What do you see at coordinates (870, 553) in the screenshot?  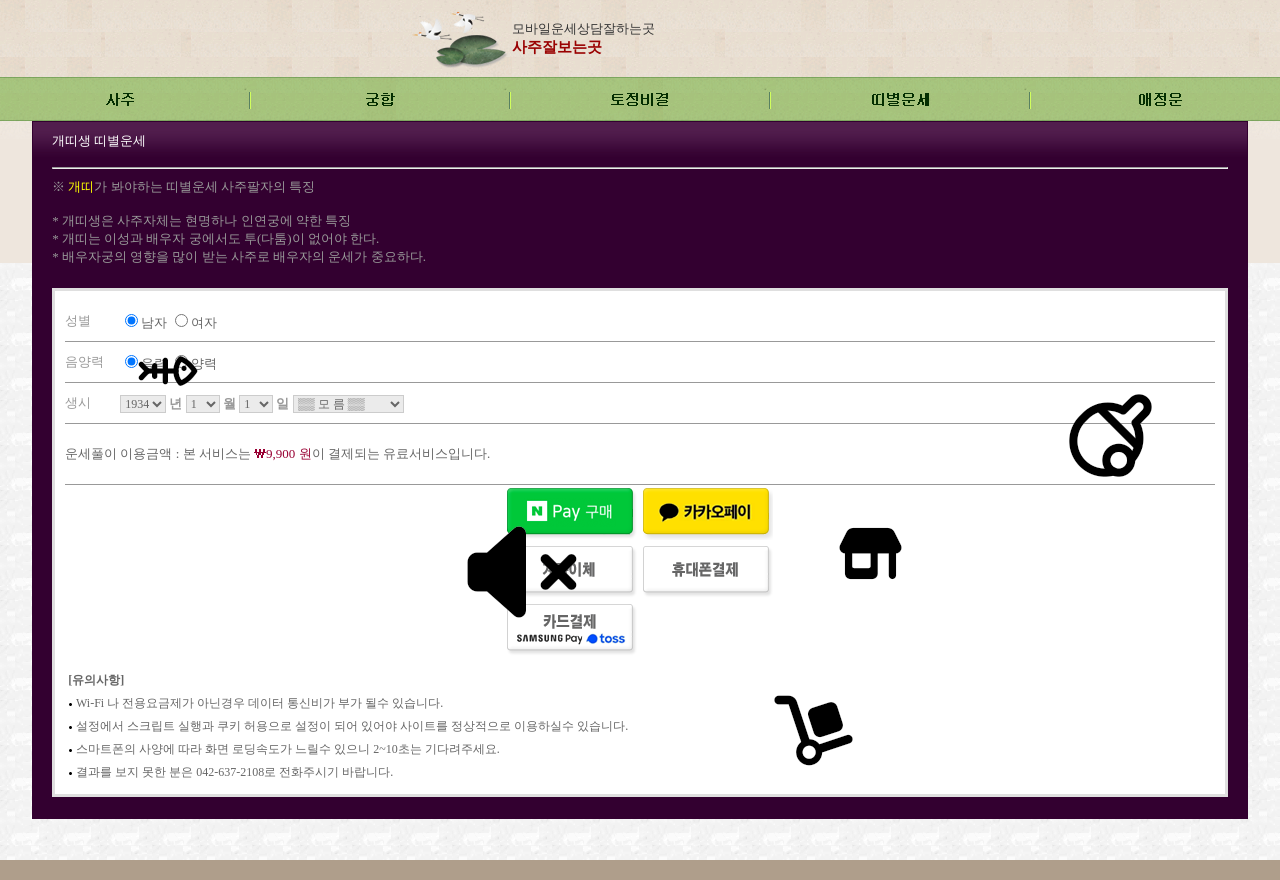 I see `open the shop or store` at bounding box center [870, 553].